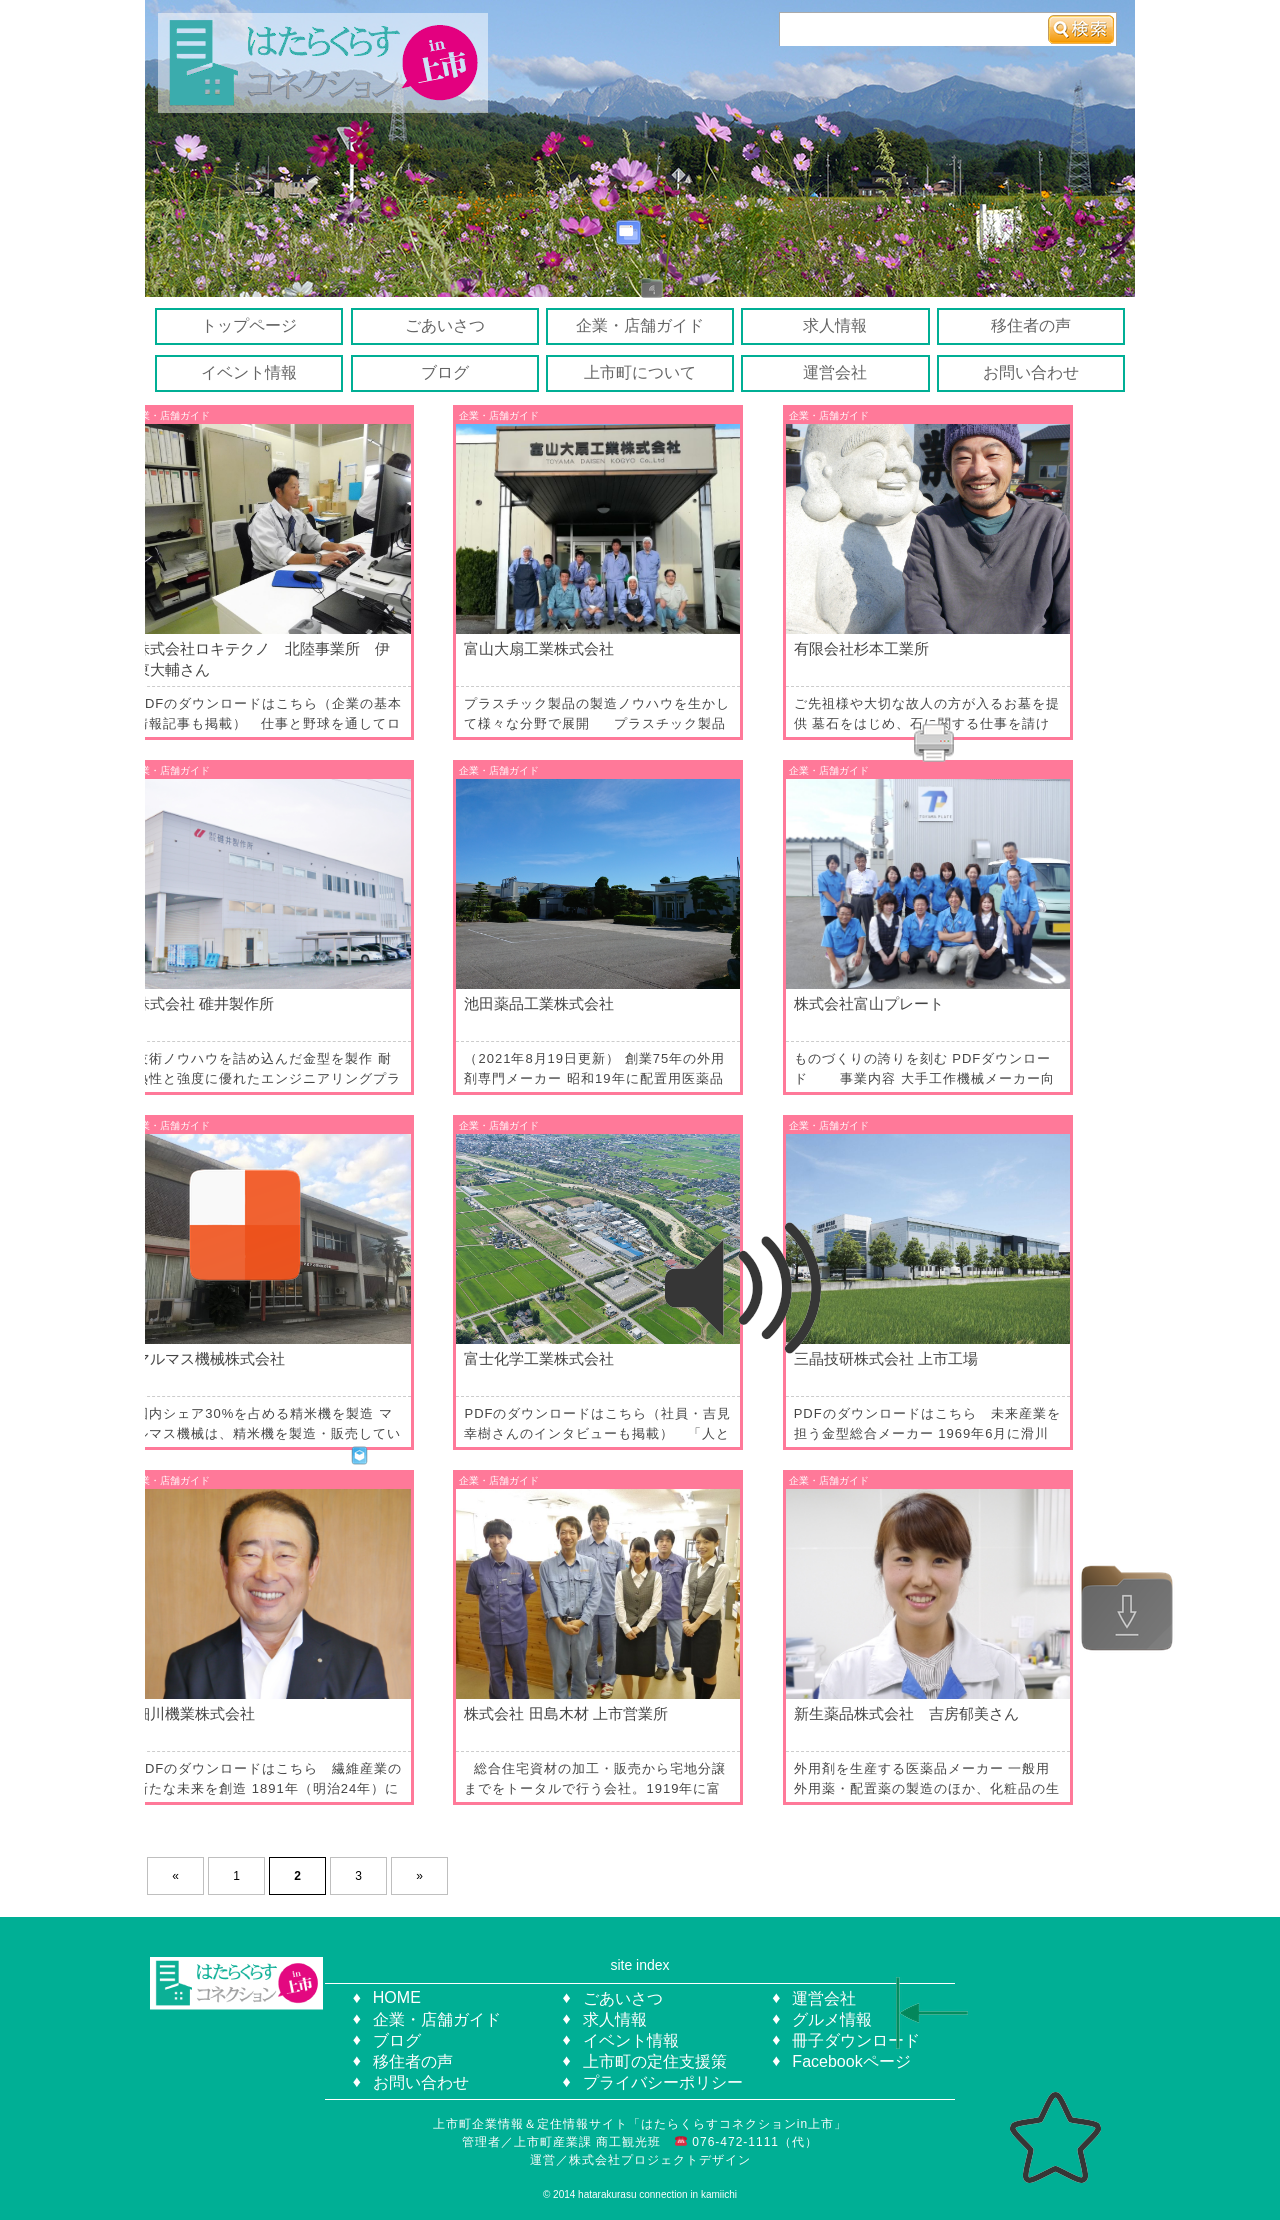 This screenshot has width=1280, height=2220. I want to click on access your favorites, so click(1055, 2137).